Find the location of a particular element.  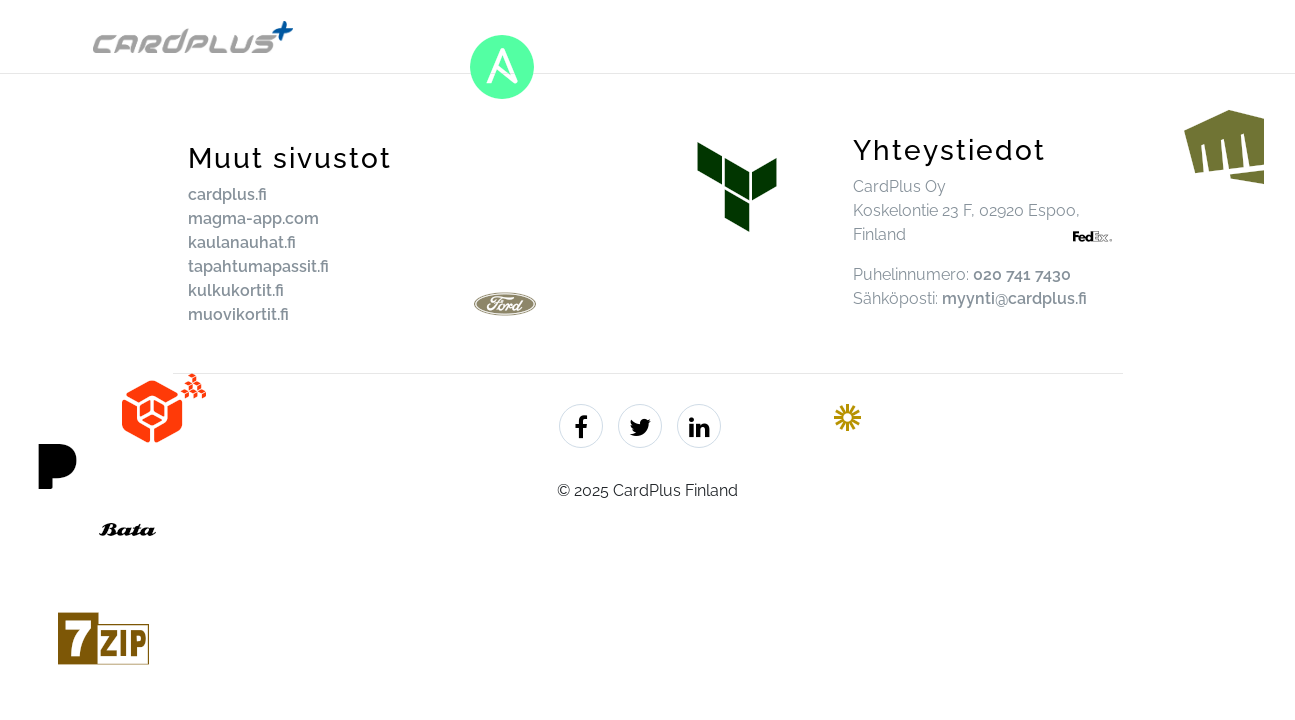

open the Pandora music streaming app is located at coordinates (57, 466).